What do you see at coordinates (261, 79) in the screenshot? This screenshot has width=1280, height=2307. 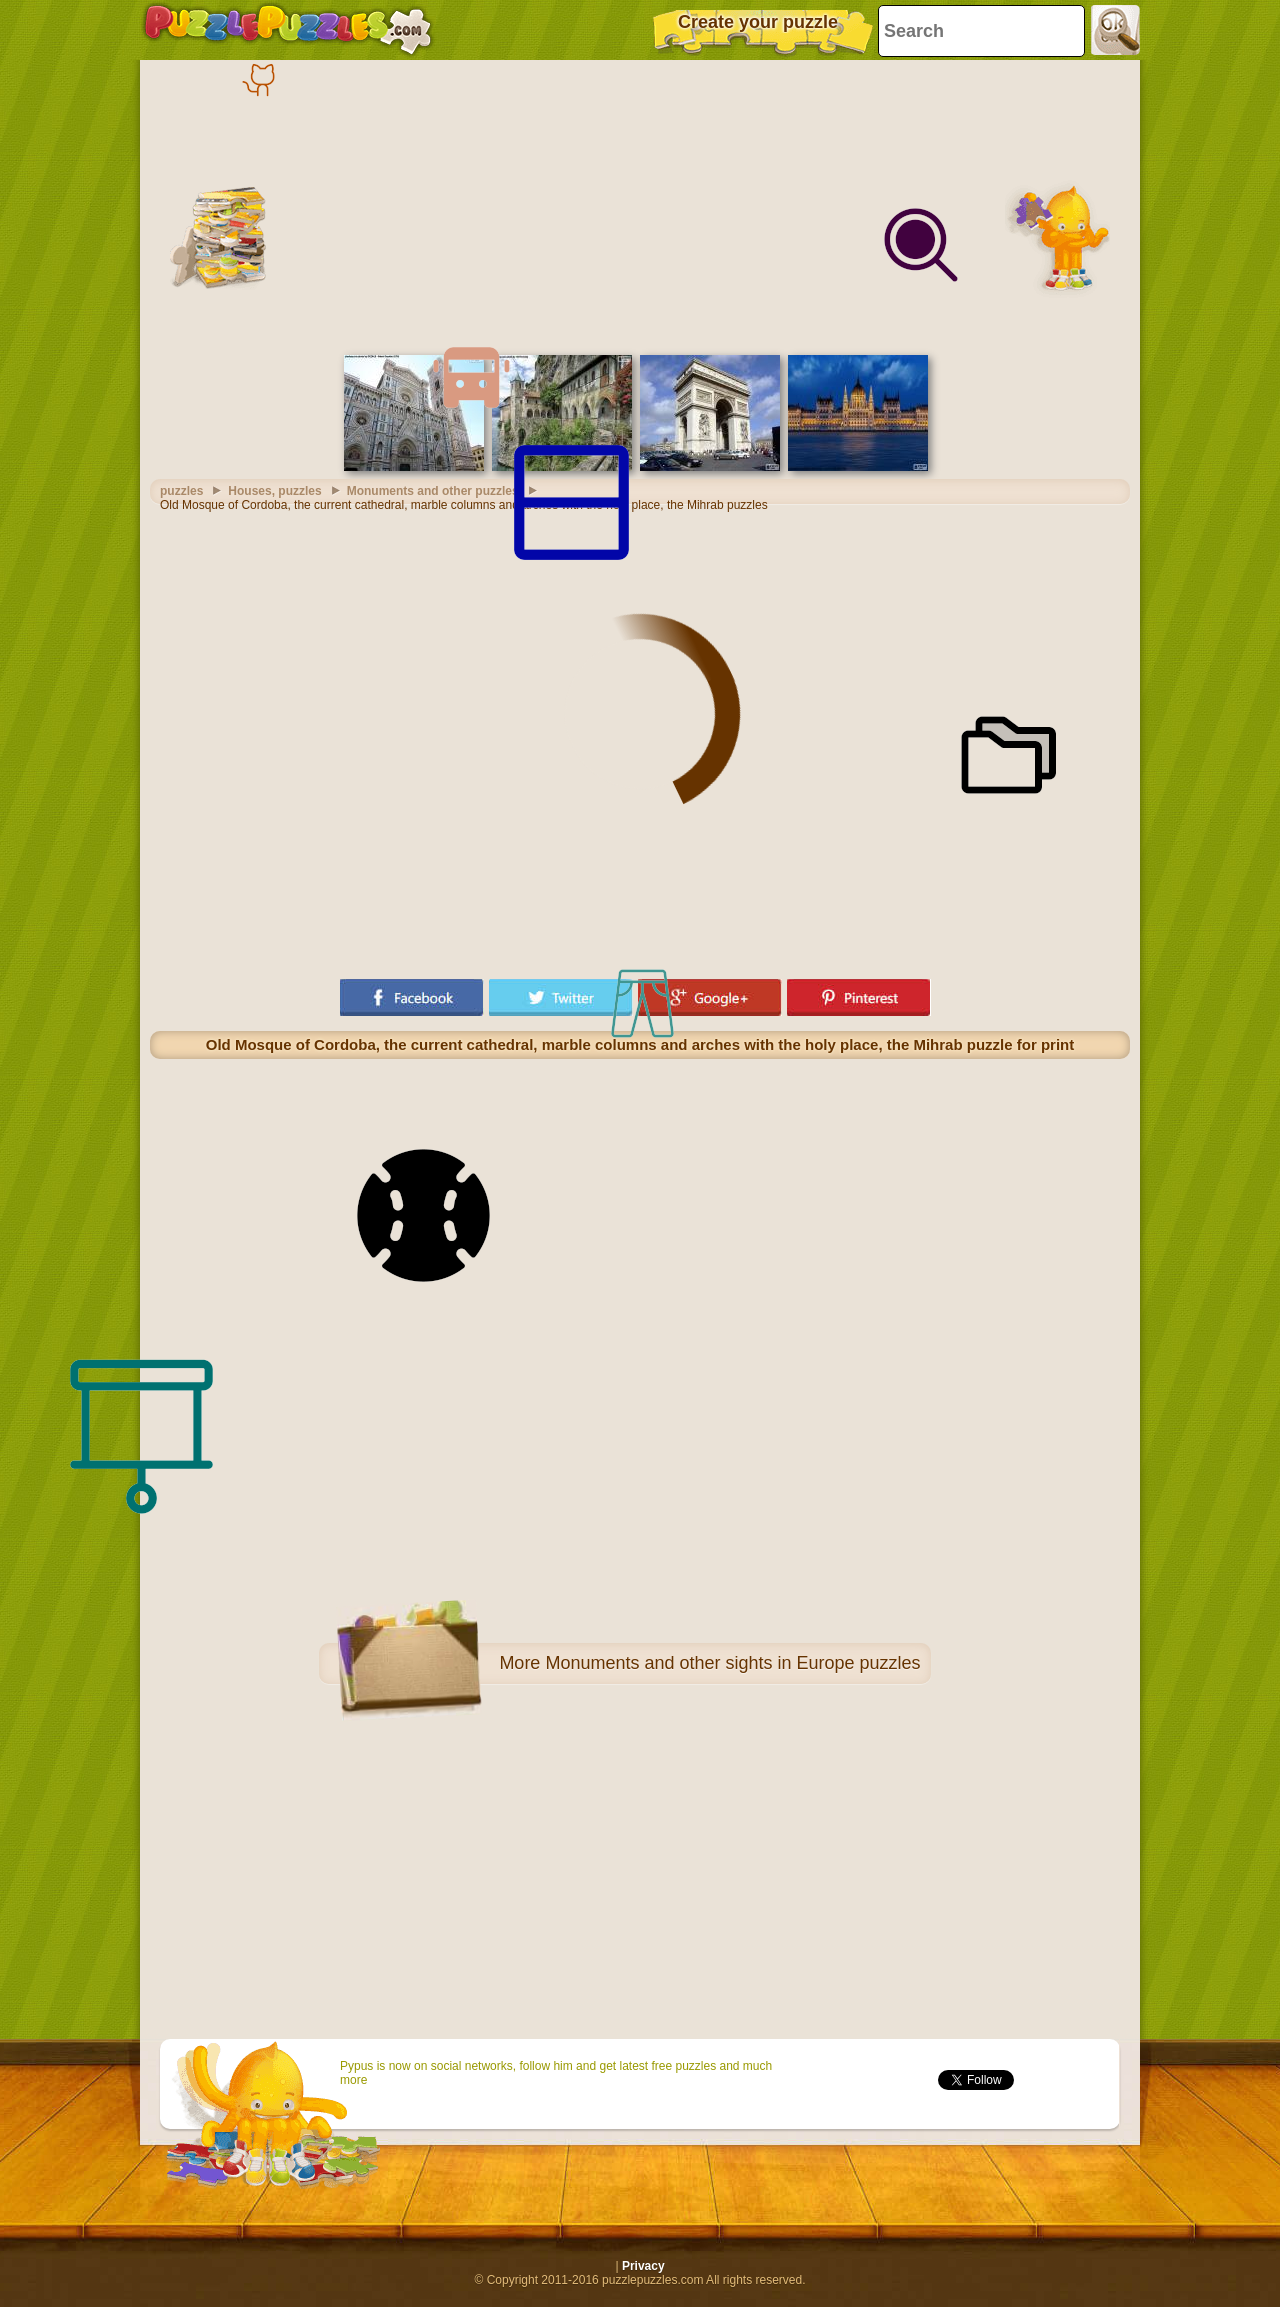 I see `visit github repository` at bounding box center [261, 79].